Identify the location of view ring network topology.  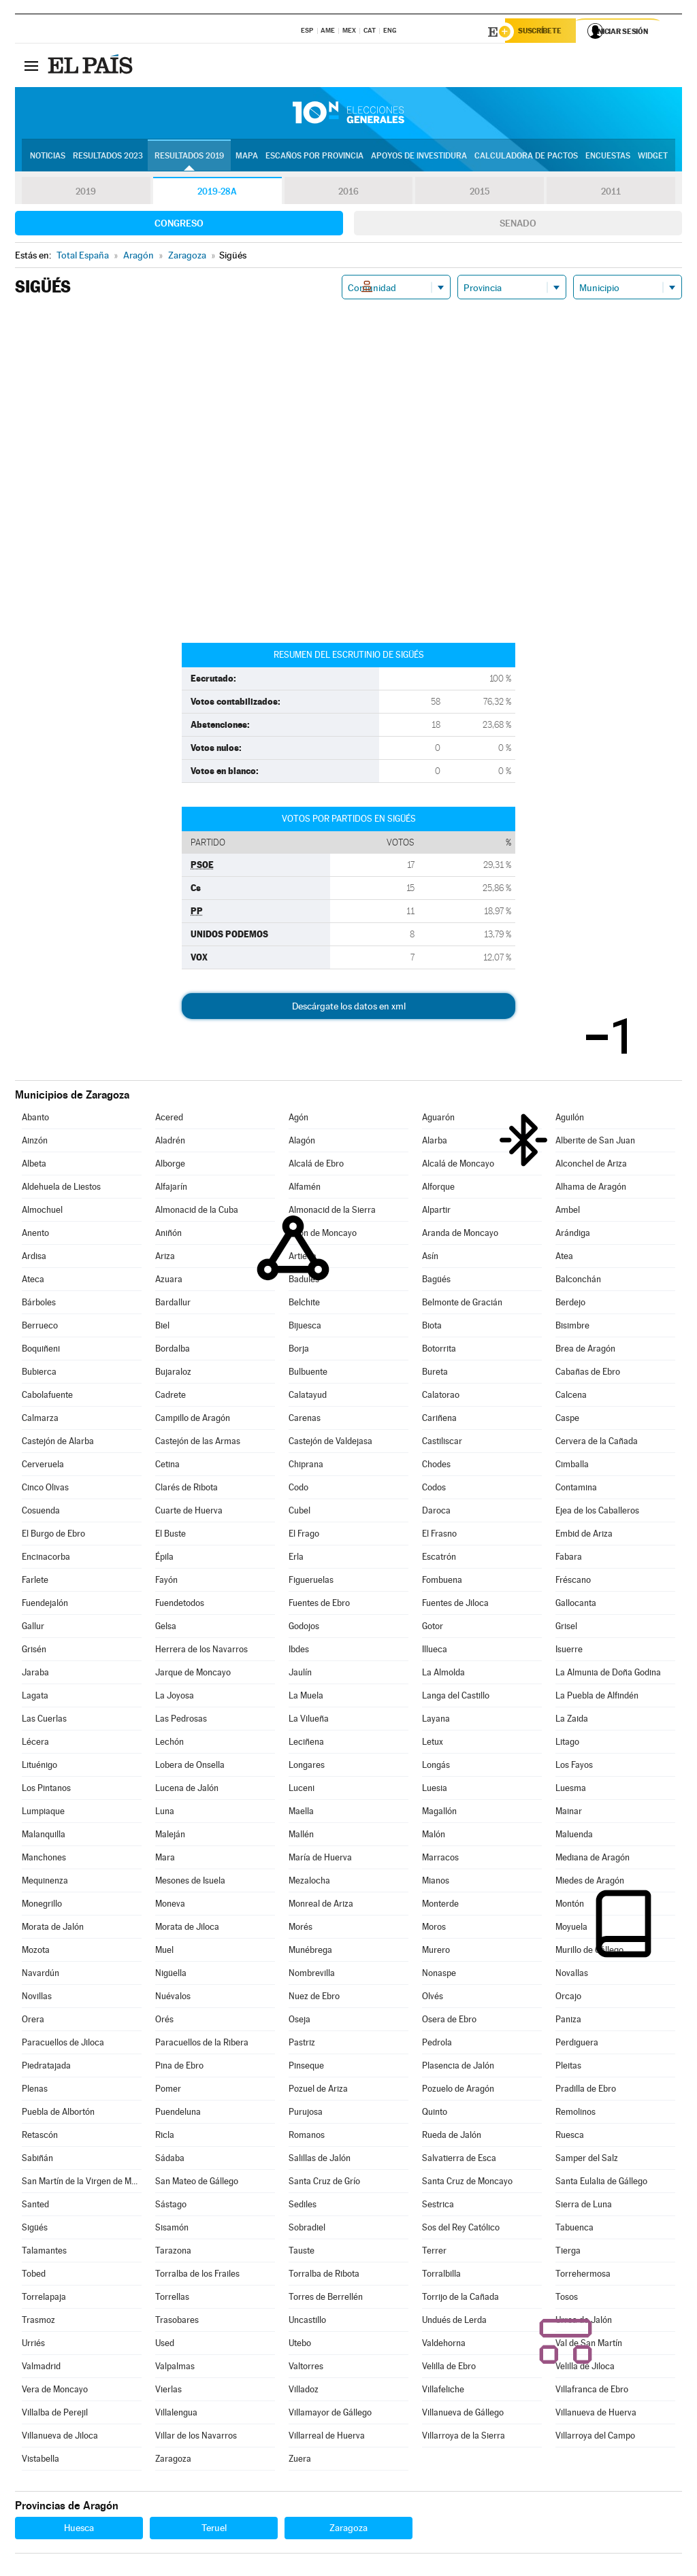
(293, 1248).